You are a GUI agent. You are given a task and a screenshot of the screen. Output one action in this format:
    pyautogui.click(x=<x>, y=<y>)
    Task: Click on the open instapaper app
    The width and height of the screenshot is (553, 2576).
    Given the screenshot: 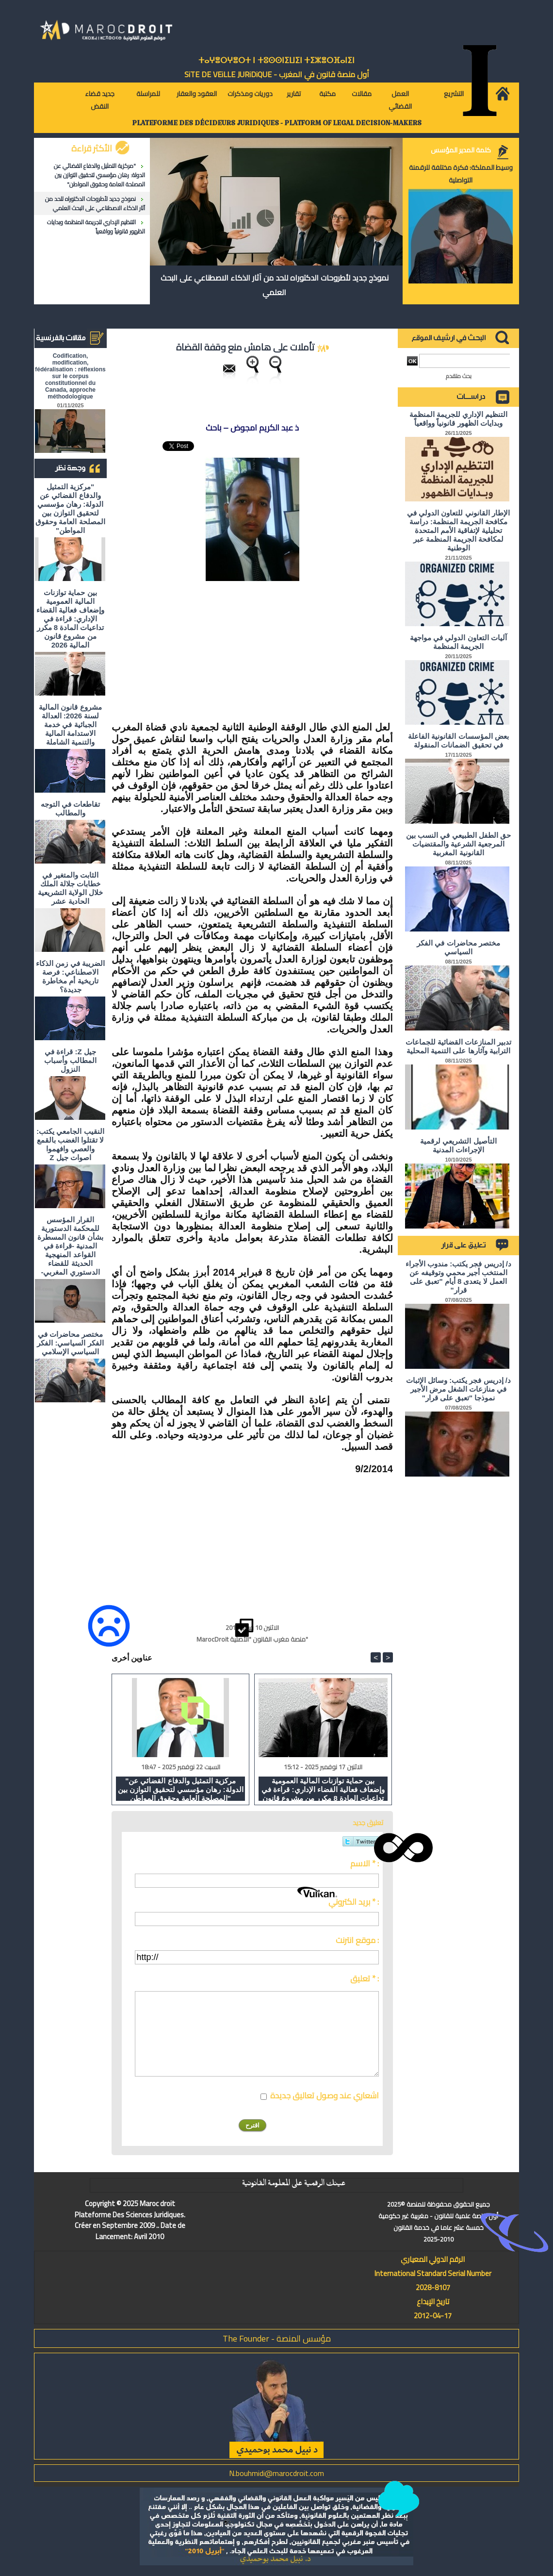 What is the action you would take?
    pyautogui.click(x=480, y=81)
    